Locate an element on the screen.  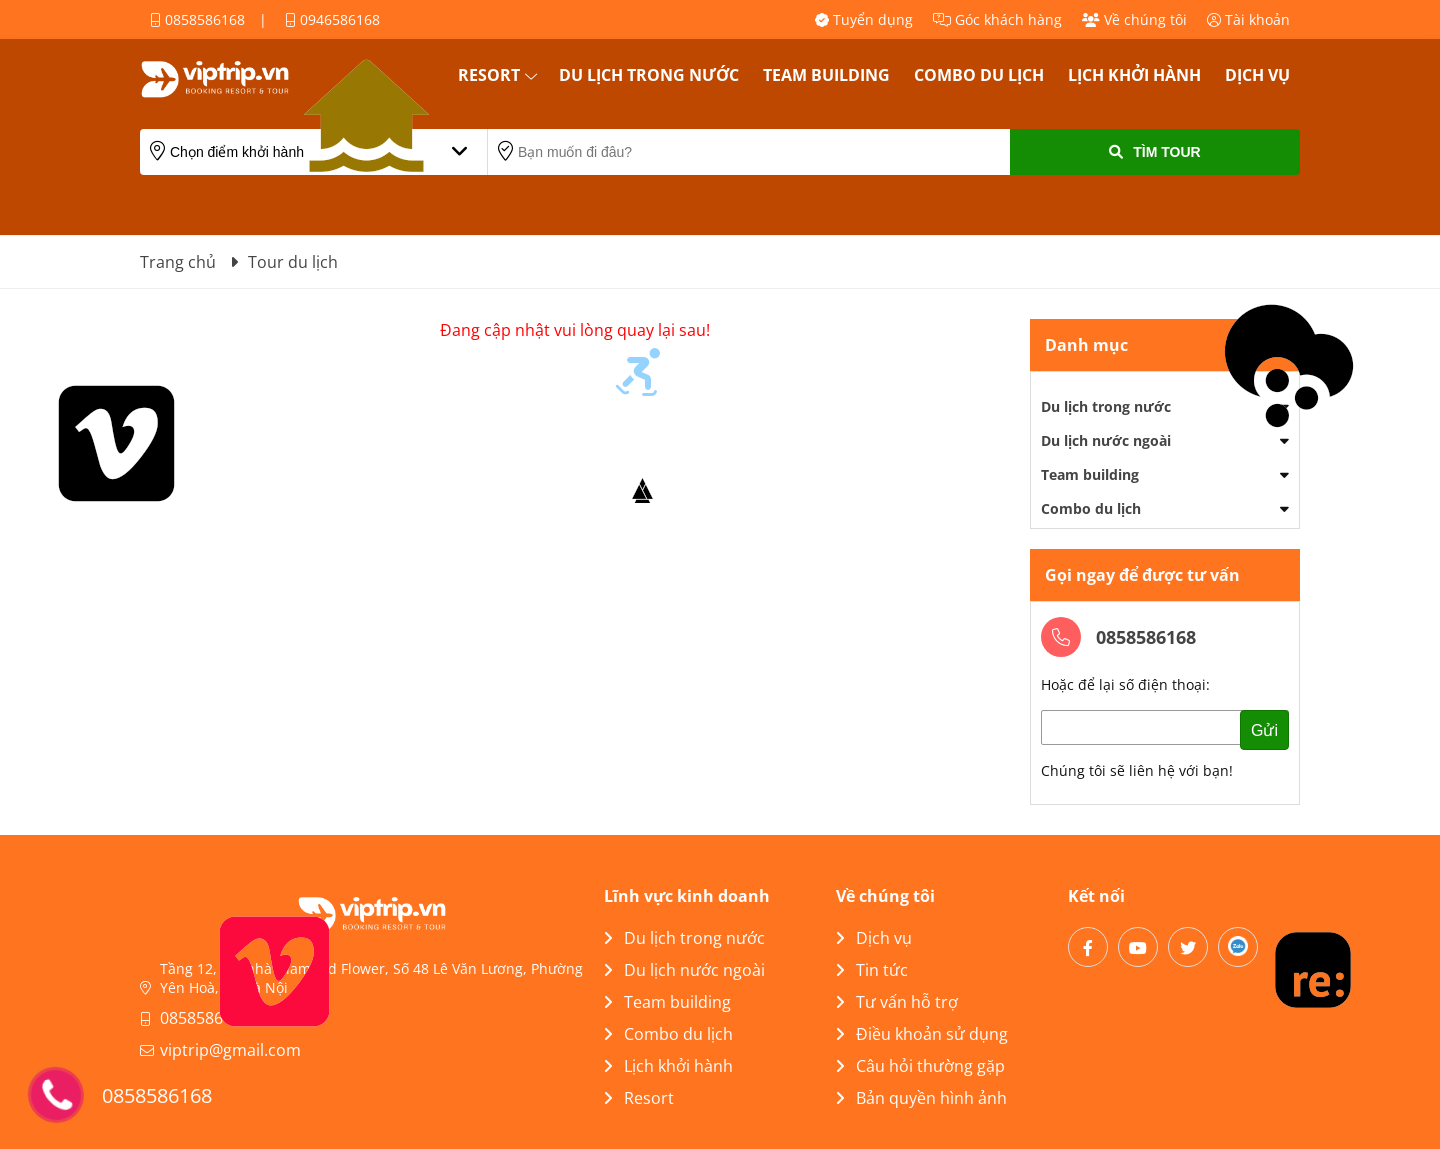
indicates hail weather conditions is located at coordinates (1289, 363).